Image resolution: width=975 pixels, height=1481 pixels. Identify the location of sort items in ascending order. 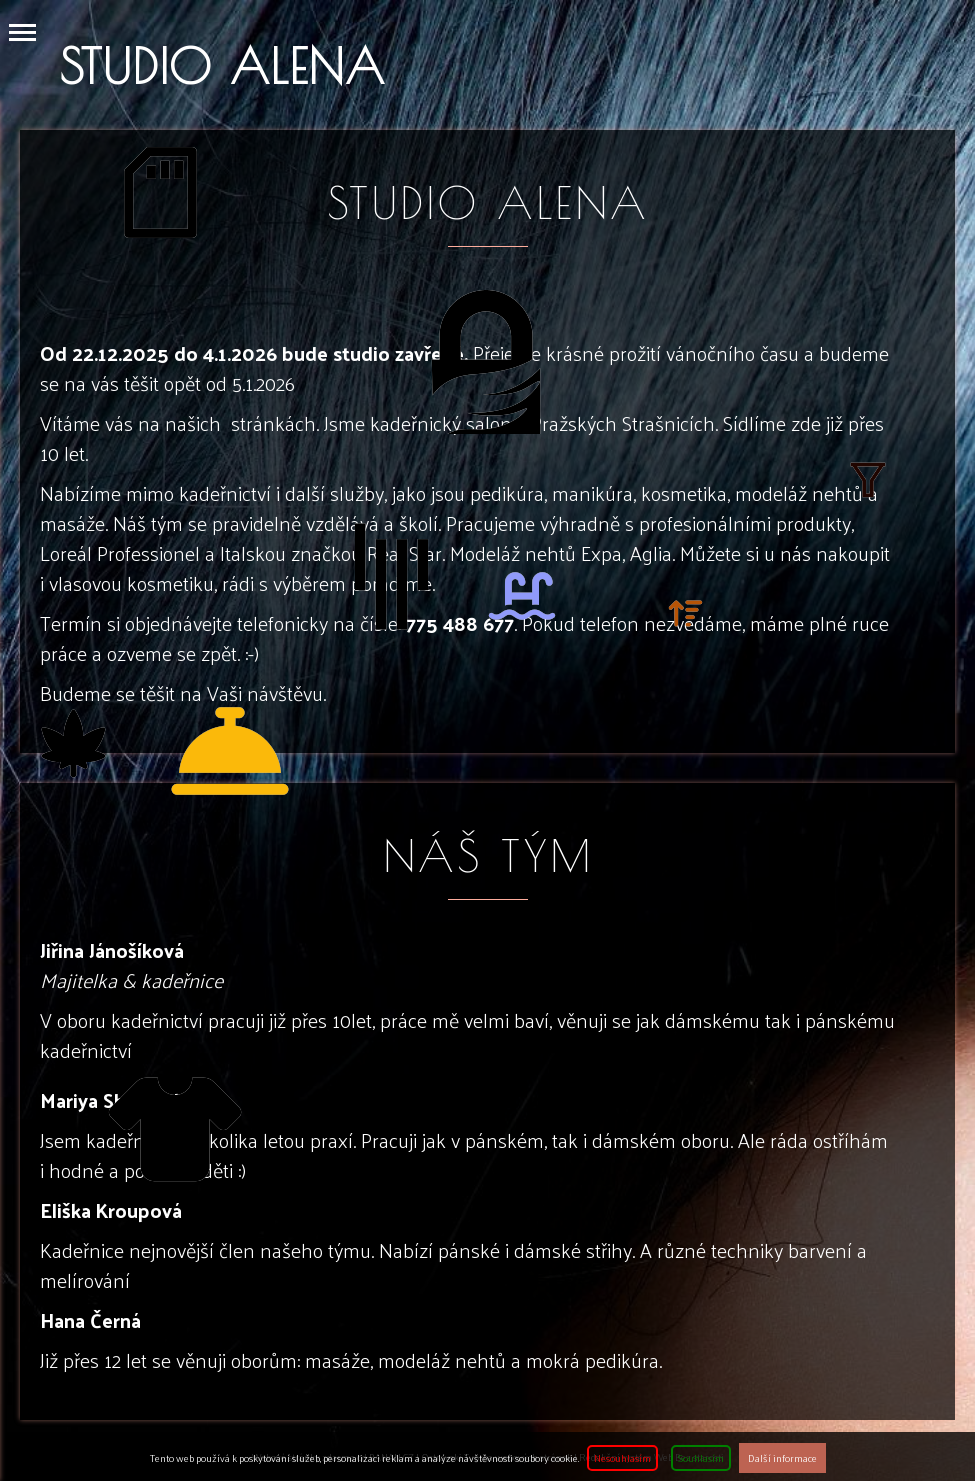
(685, 613).